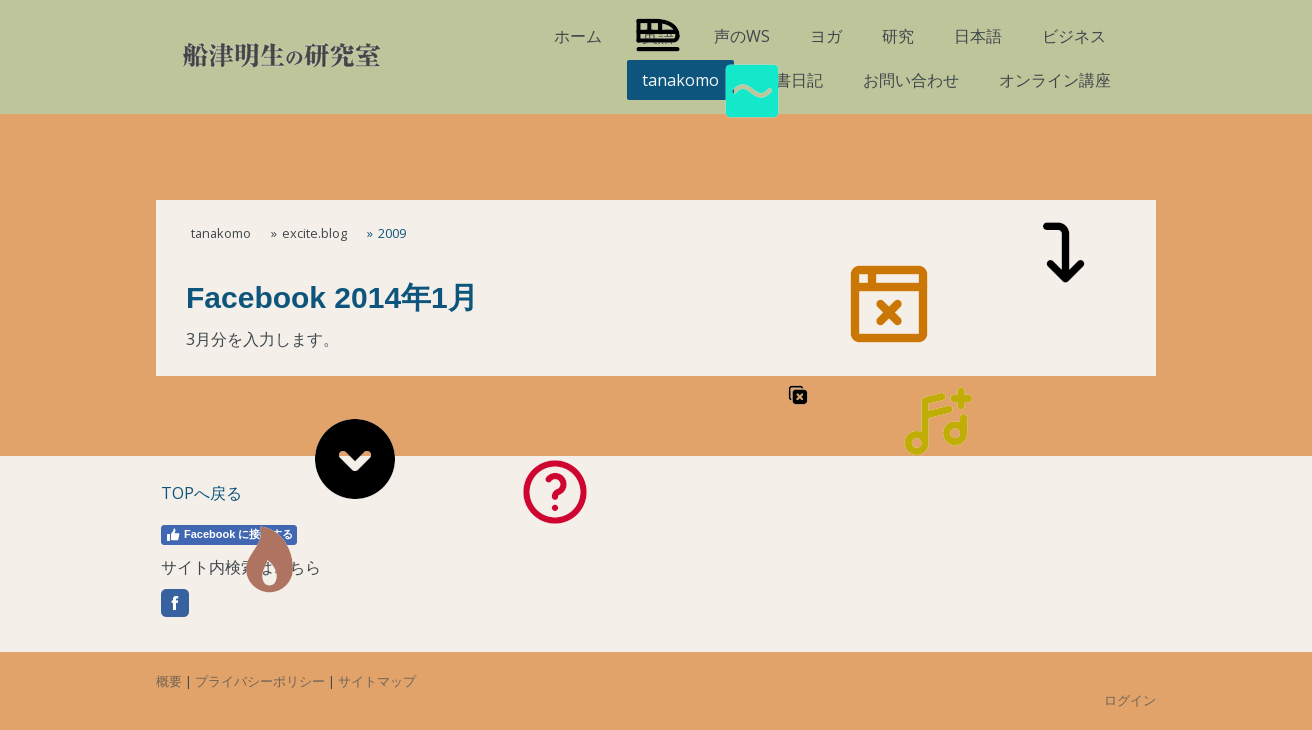 The image size is (1312, 730). Describe the element at coordinates (939, 422) in the screenshot. I see `add a new song to playlist` at that location.